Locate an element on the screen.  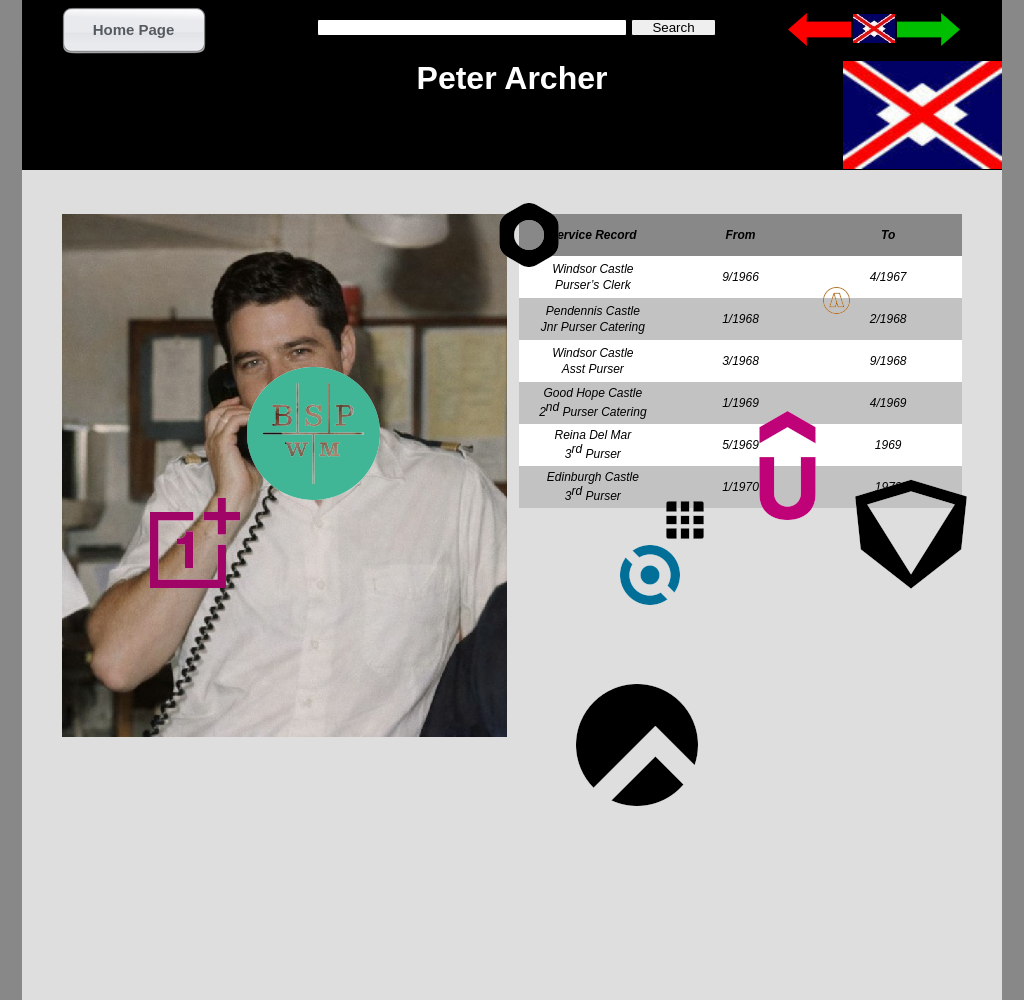
view items in grid layout is located at coordinates (685, 520).